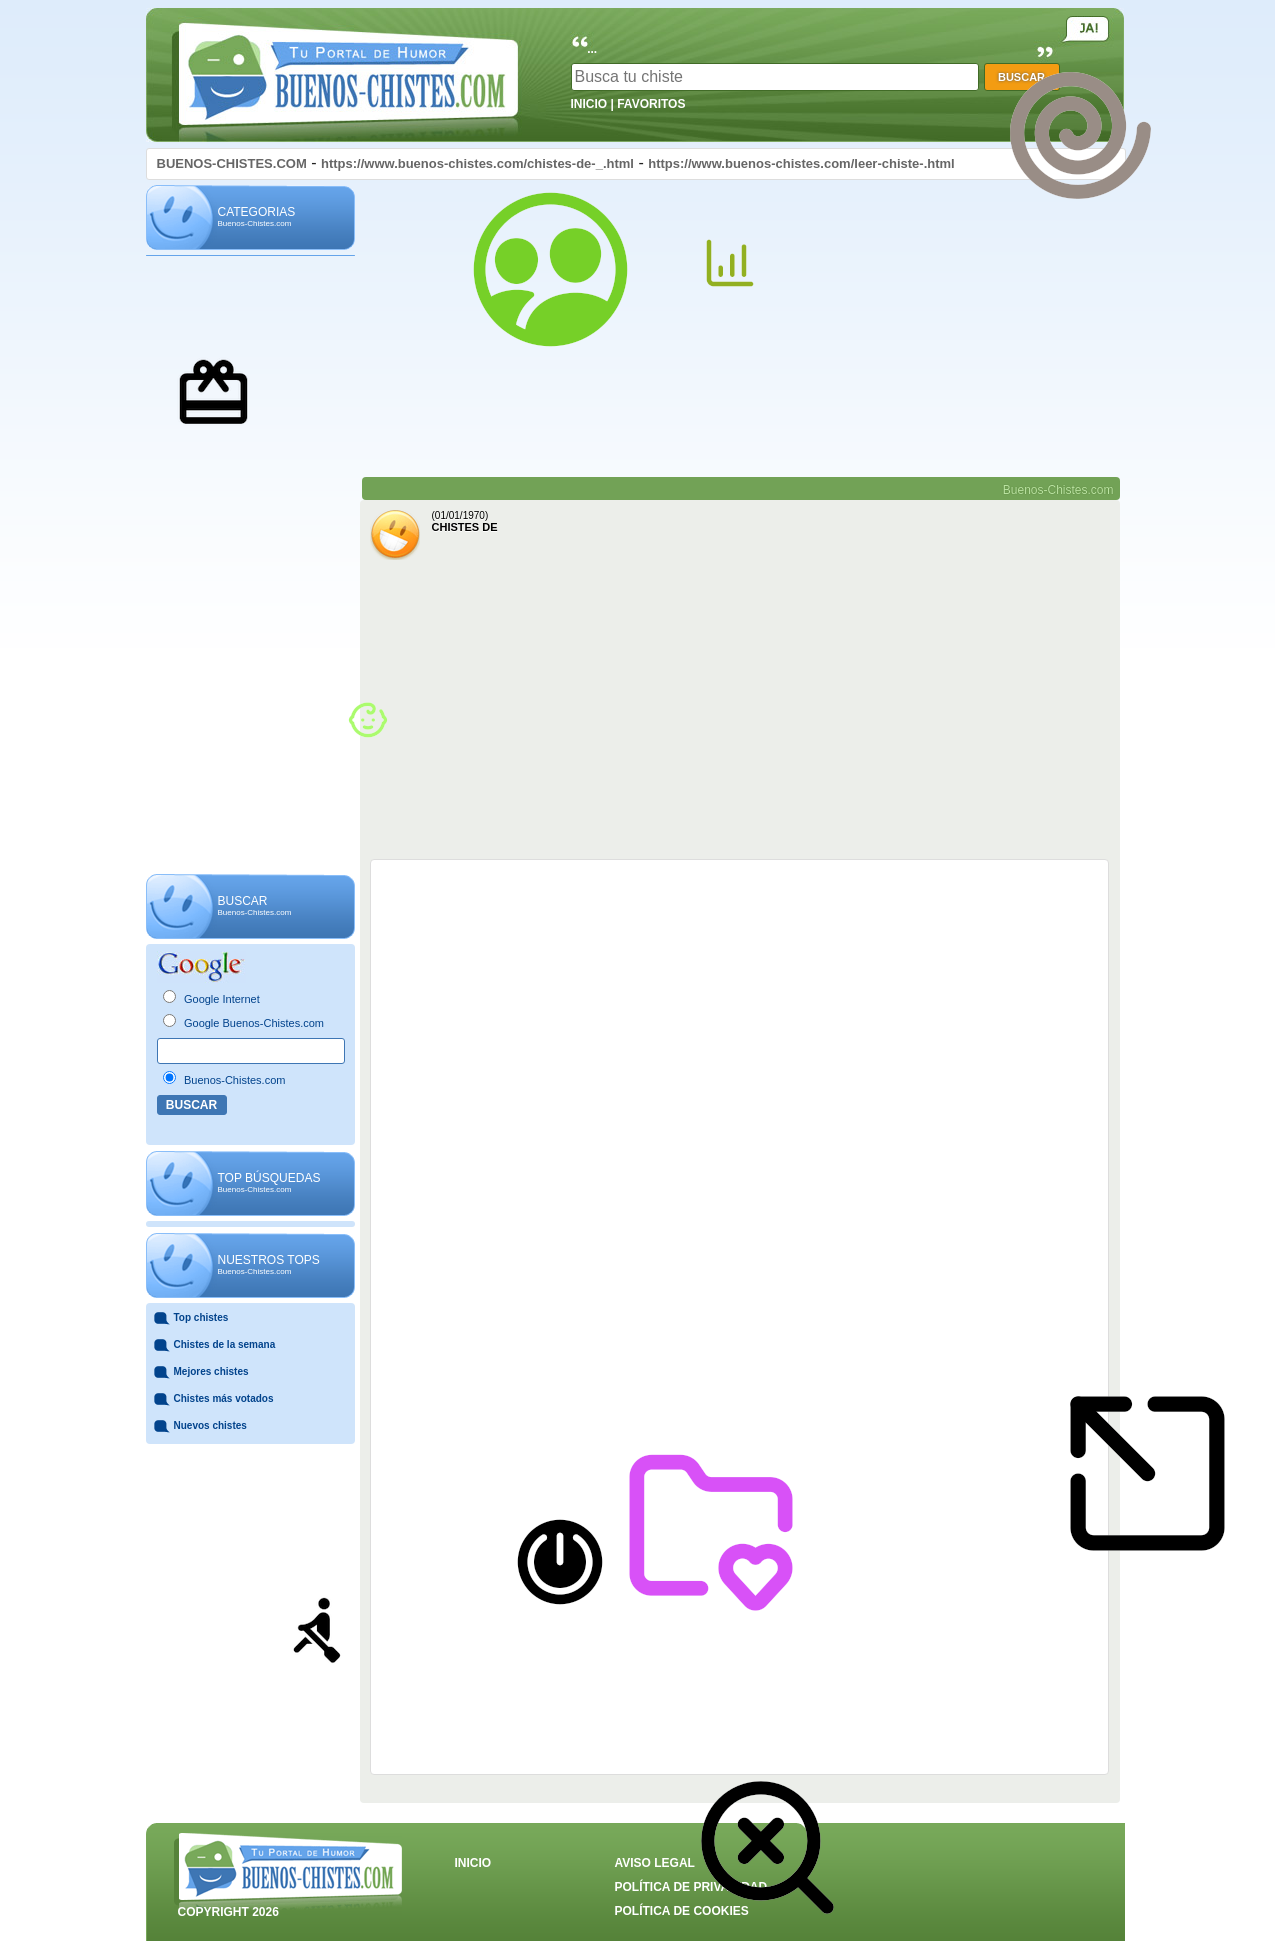  Describe the element at coordinates (1080, 135) in the screenshot. I see `indicates loading or processing in progress` at that location.